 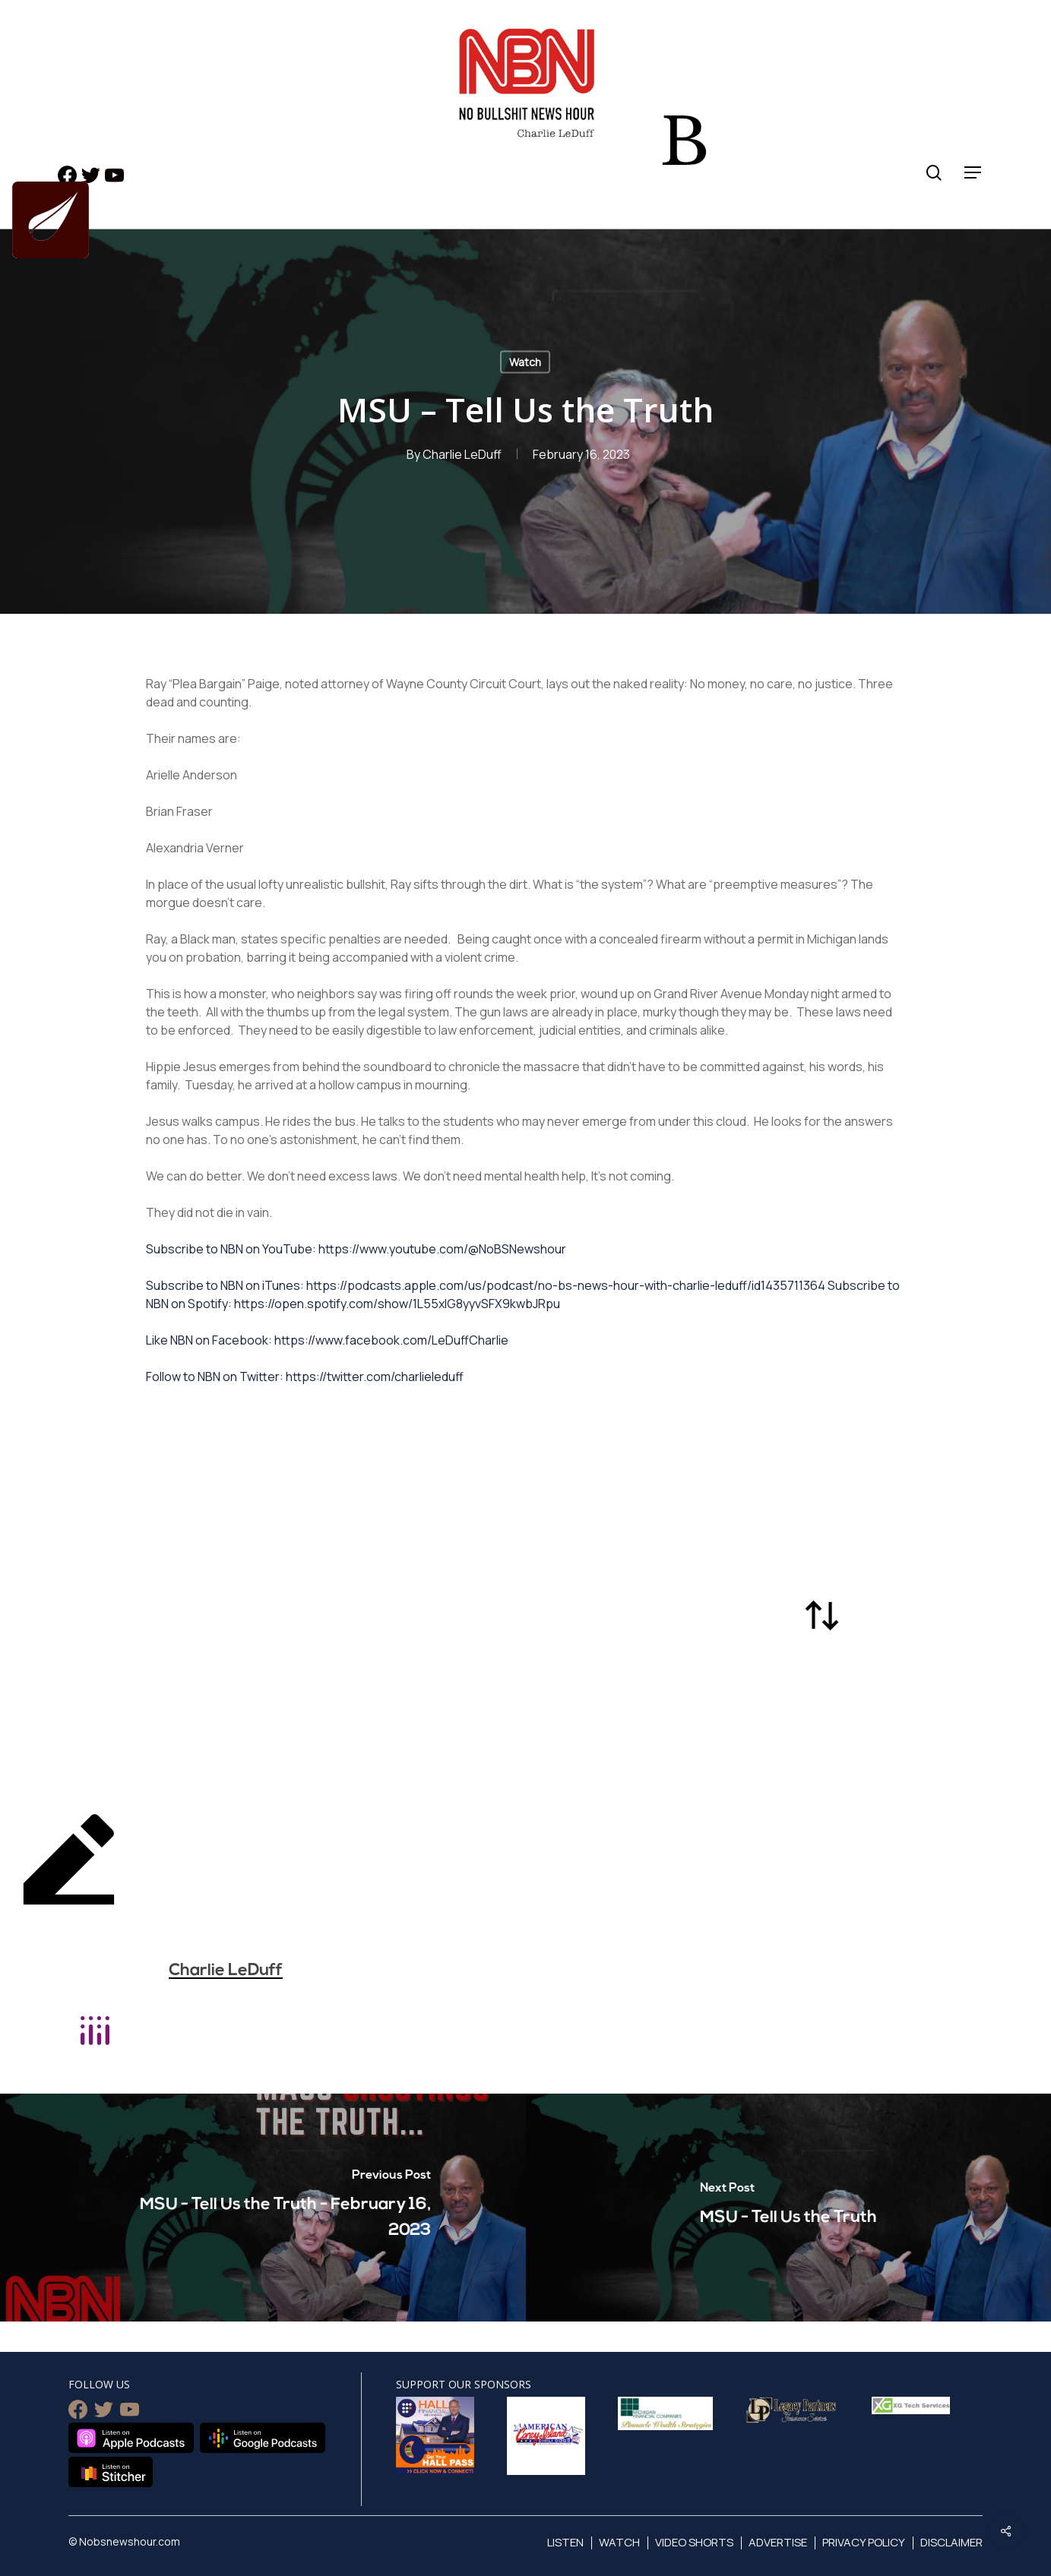 What do you see at coordinates (821, 1615) in the screenshot?
I see `sort items in ascending or descending order` at bounding box center [821, 1615].